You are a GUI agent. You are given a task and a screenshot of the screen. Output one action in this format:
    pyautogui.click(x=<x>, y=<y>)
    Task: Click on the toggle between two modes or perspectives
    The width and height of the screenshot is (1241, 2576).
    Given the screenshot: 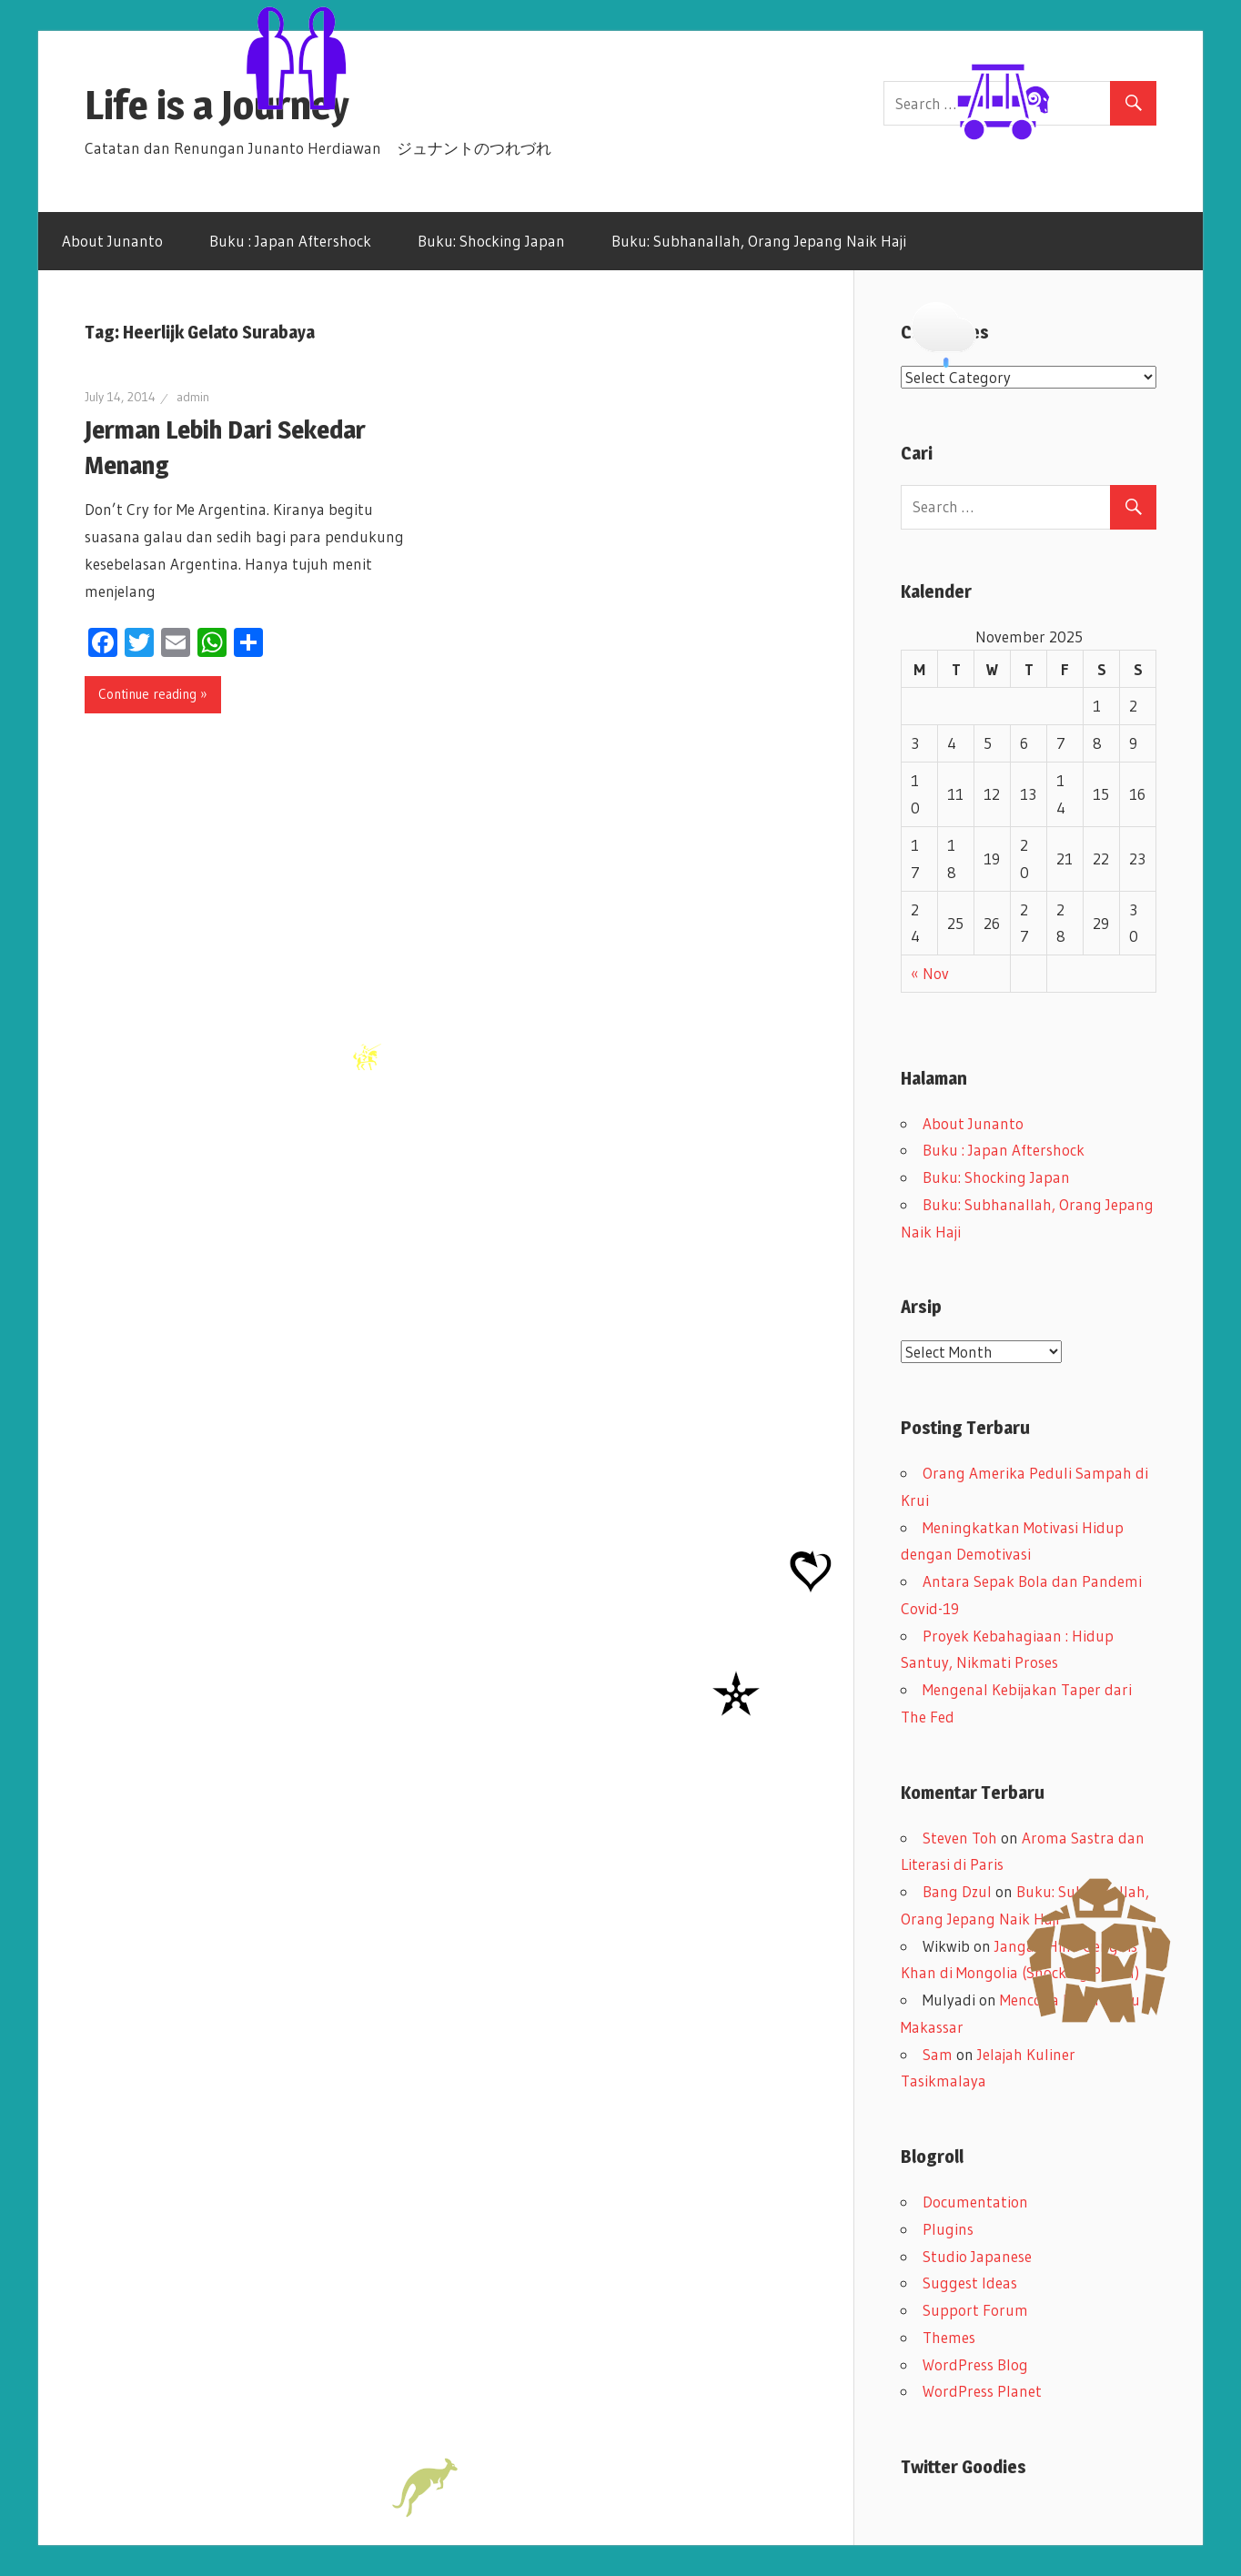 What is the action you would take?
    pyautogui.click(x=296, y=57)
    